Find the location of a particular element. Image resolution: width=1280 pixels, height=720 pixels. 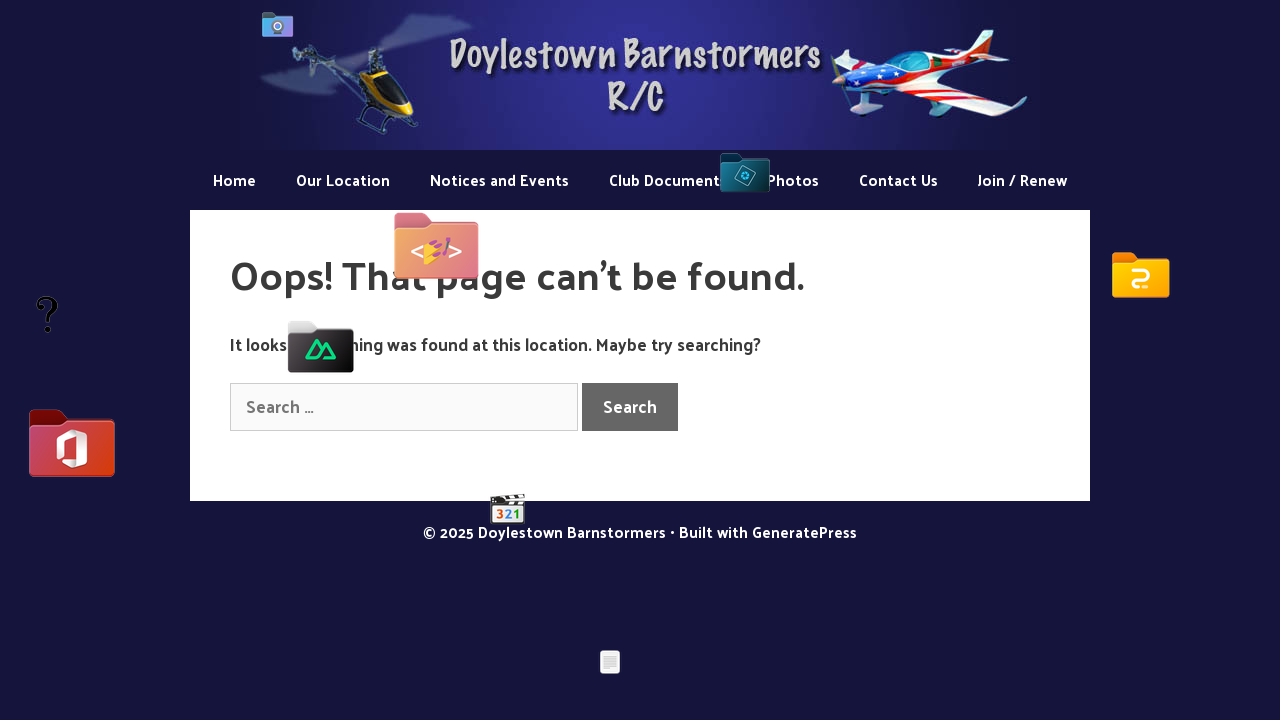

open nuxt.js project folder is located at coordinates (320, 348).